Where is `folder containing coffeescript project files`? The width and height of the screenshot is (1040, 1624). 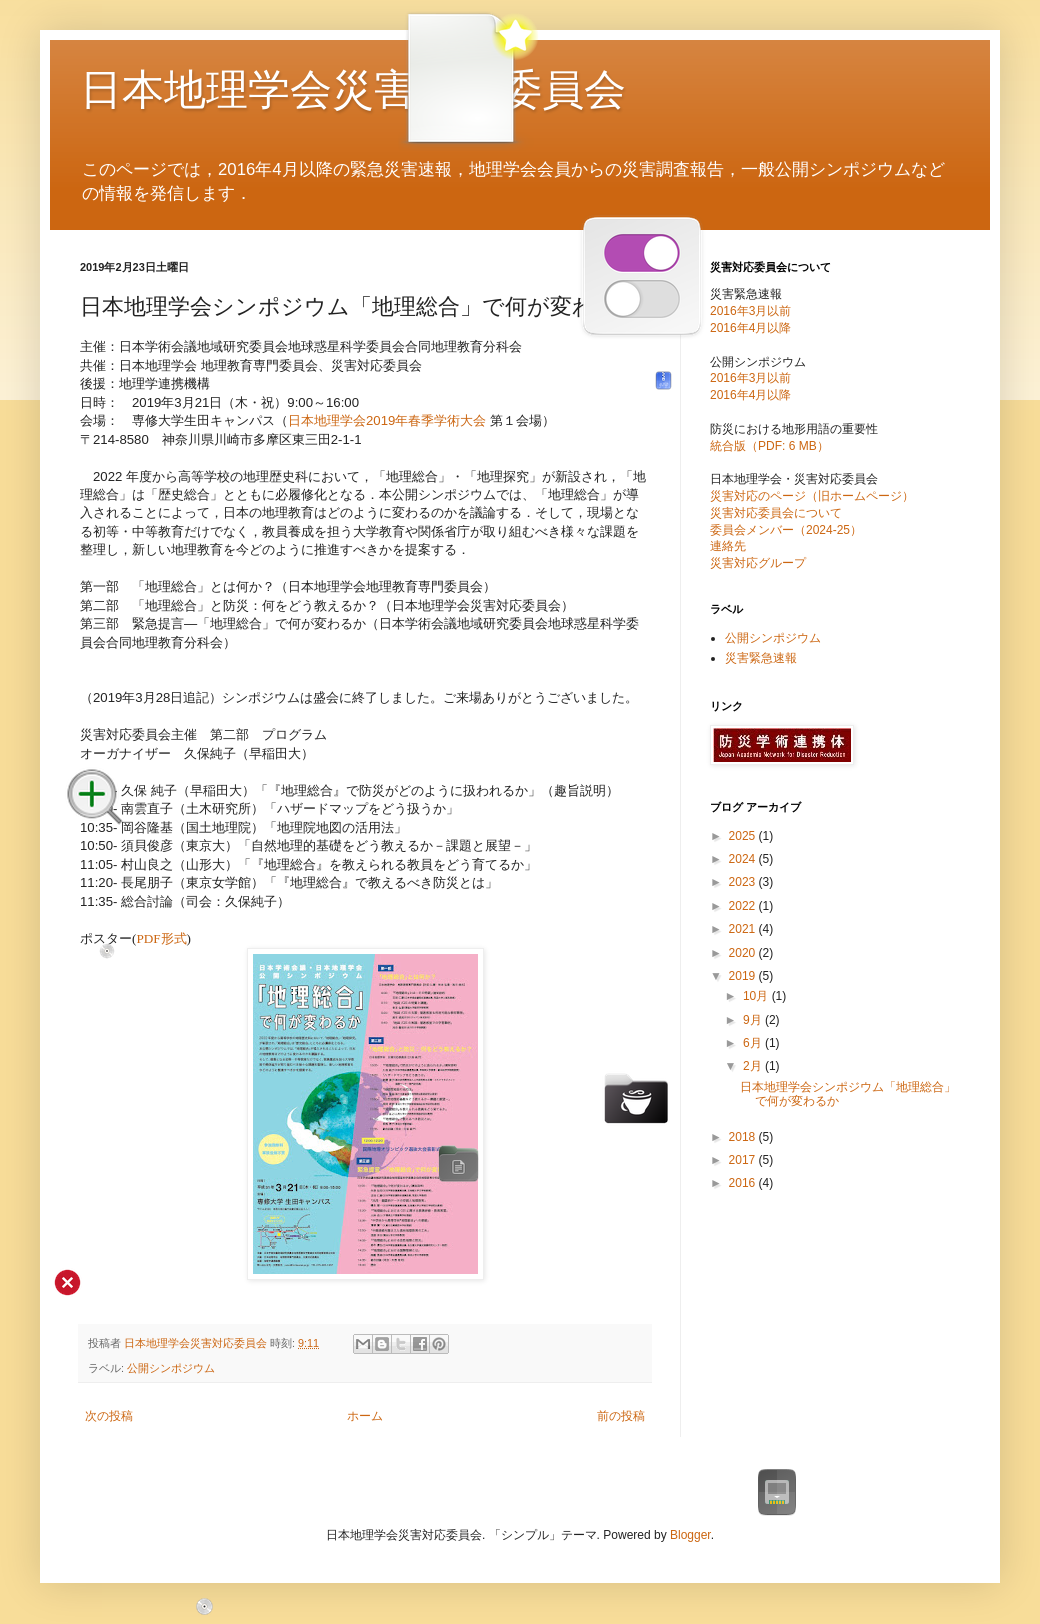
folder containing coffeescript project files is located at coordinates (636, 1100).